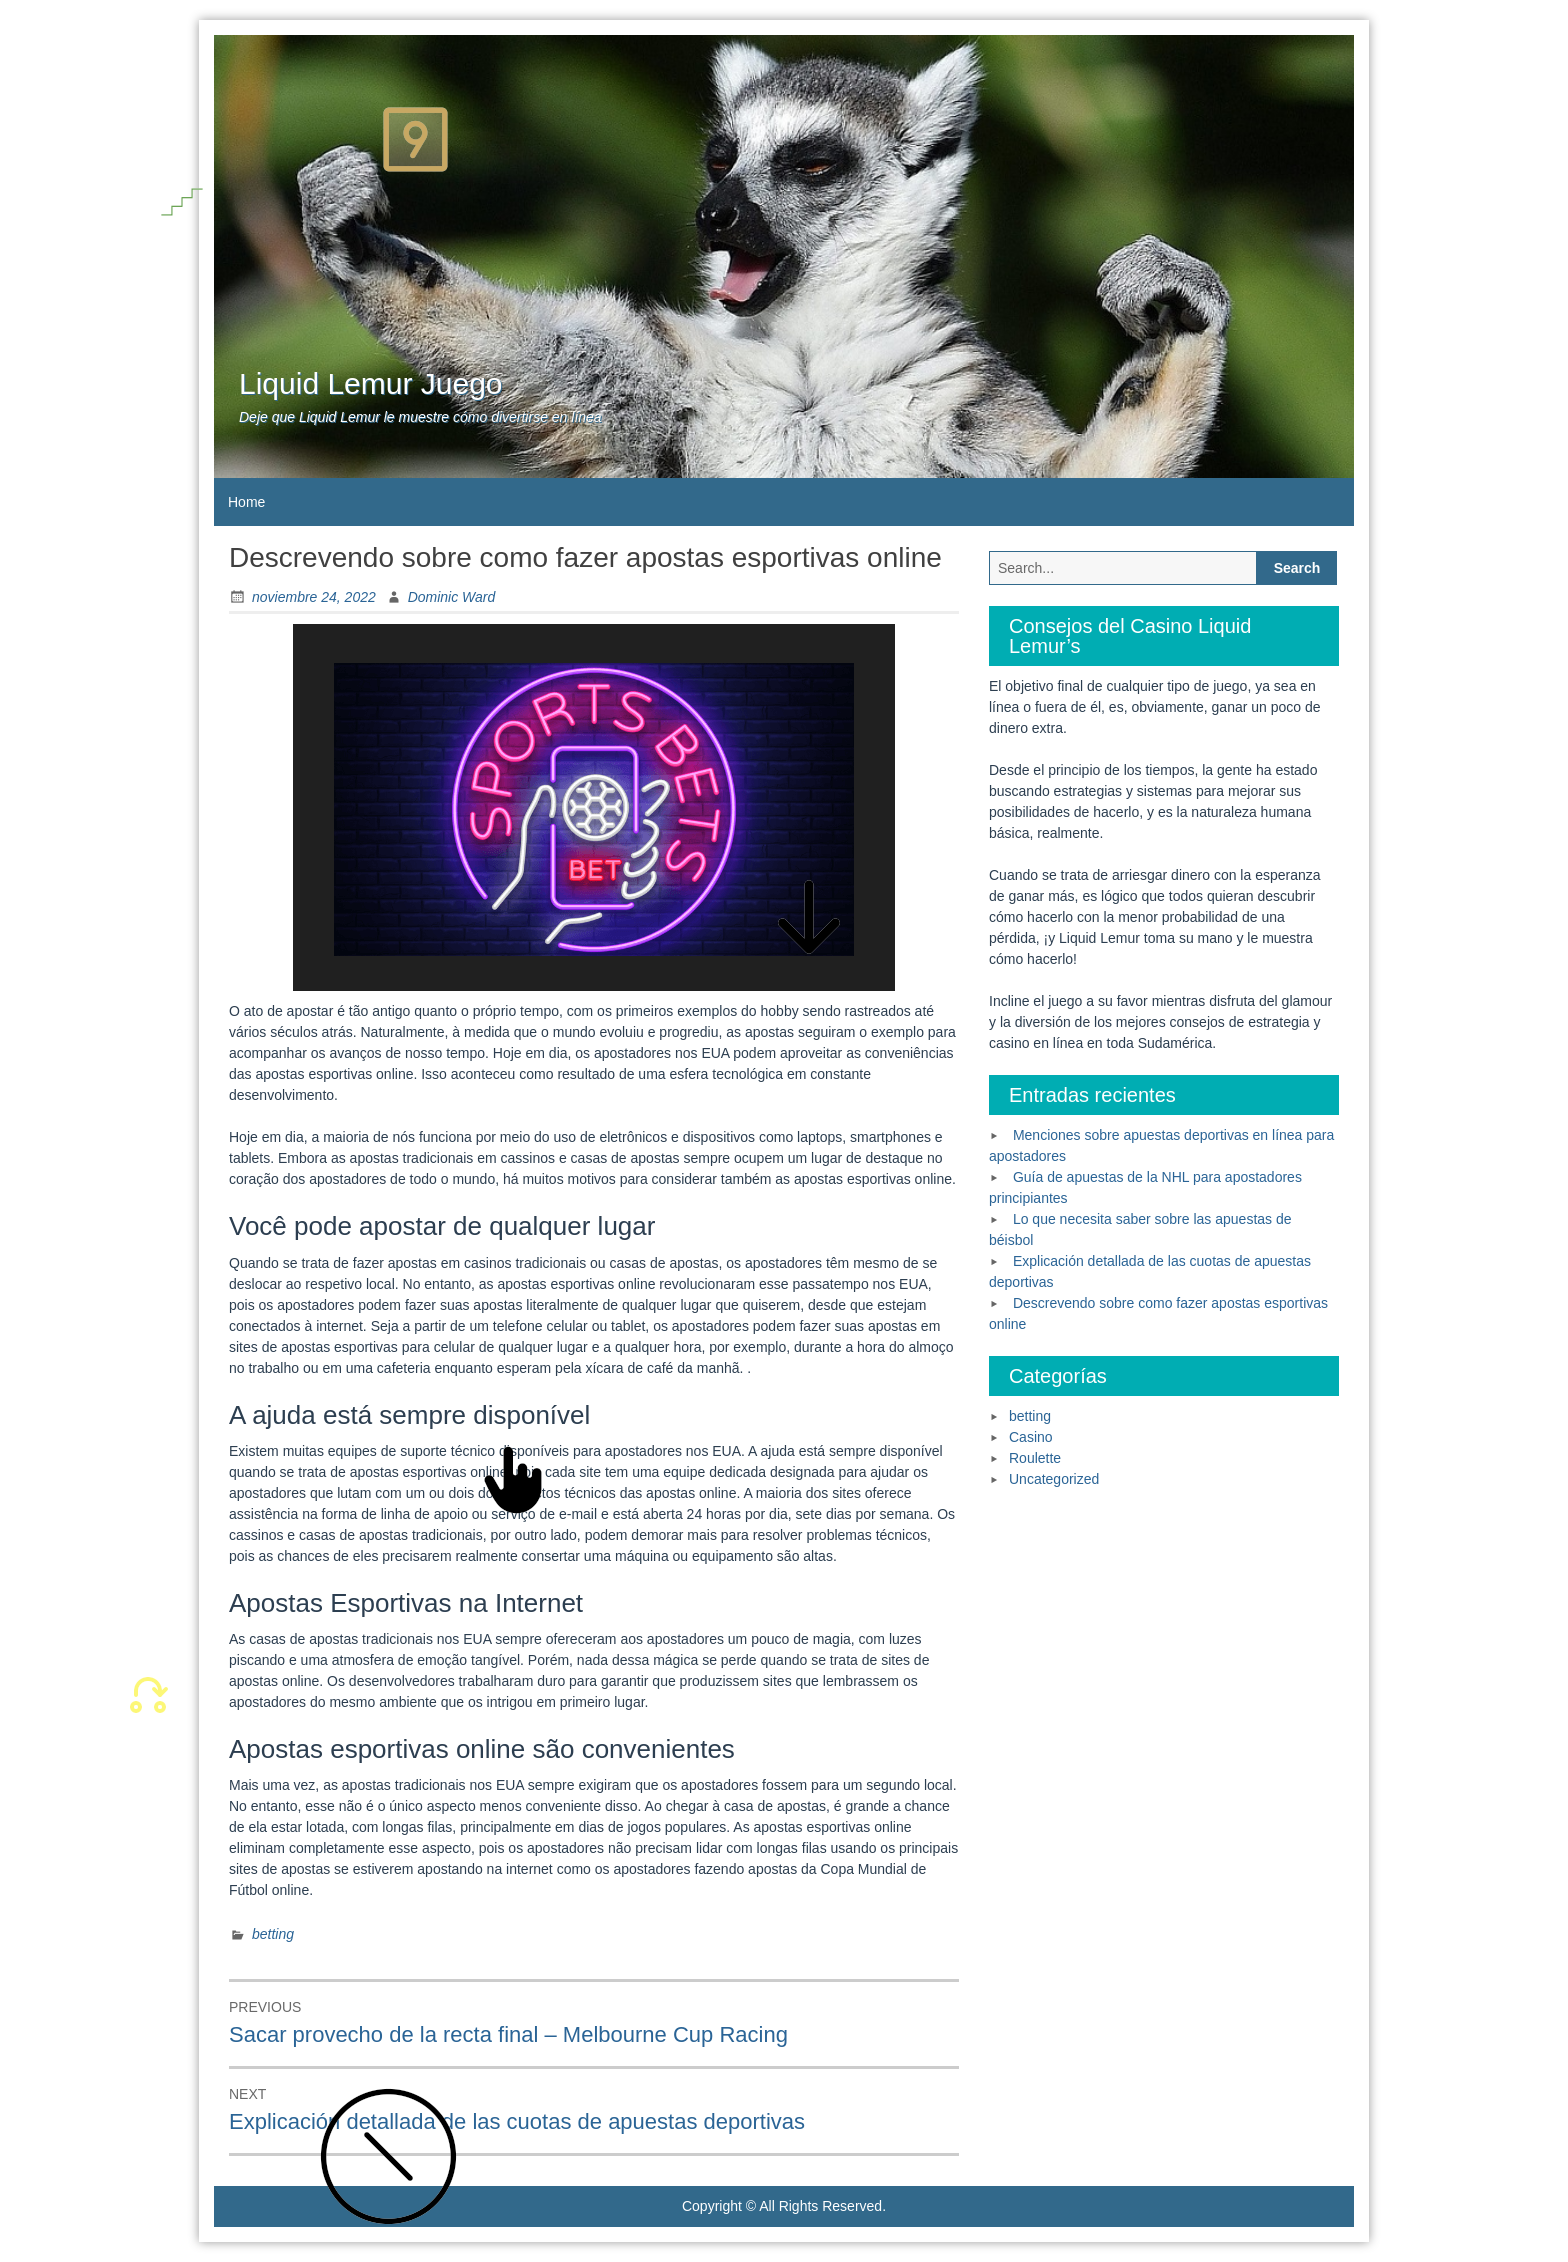  Describe the element at coordinates (388, 2156) in the screenshot. I see `indicates a prohibited or restricted action` at that location.